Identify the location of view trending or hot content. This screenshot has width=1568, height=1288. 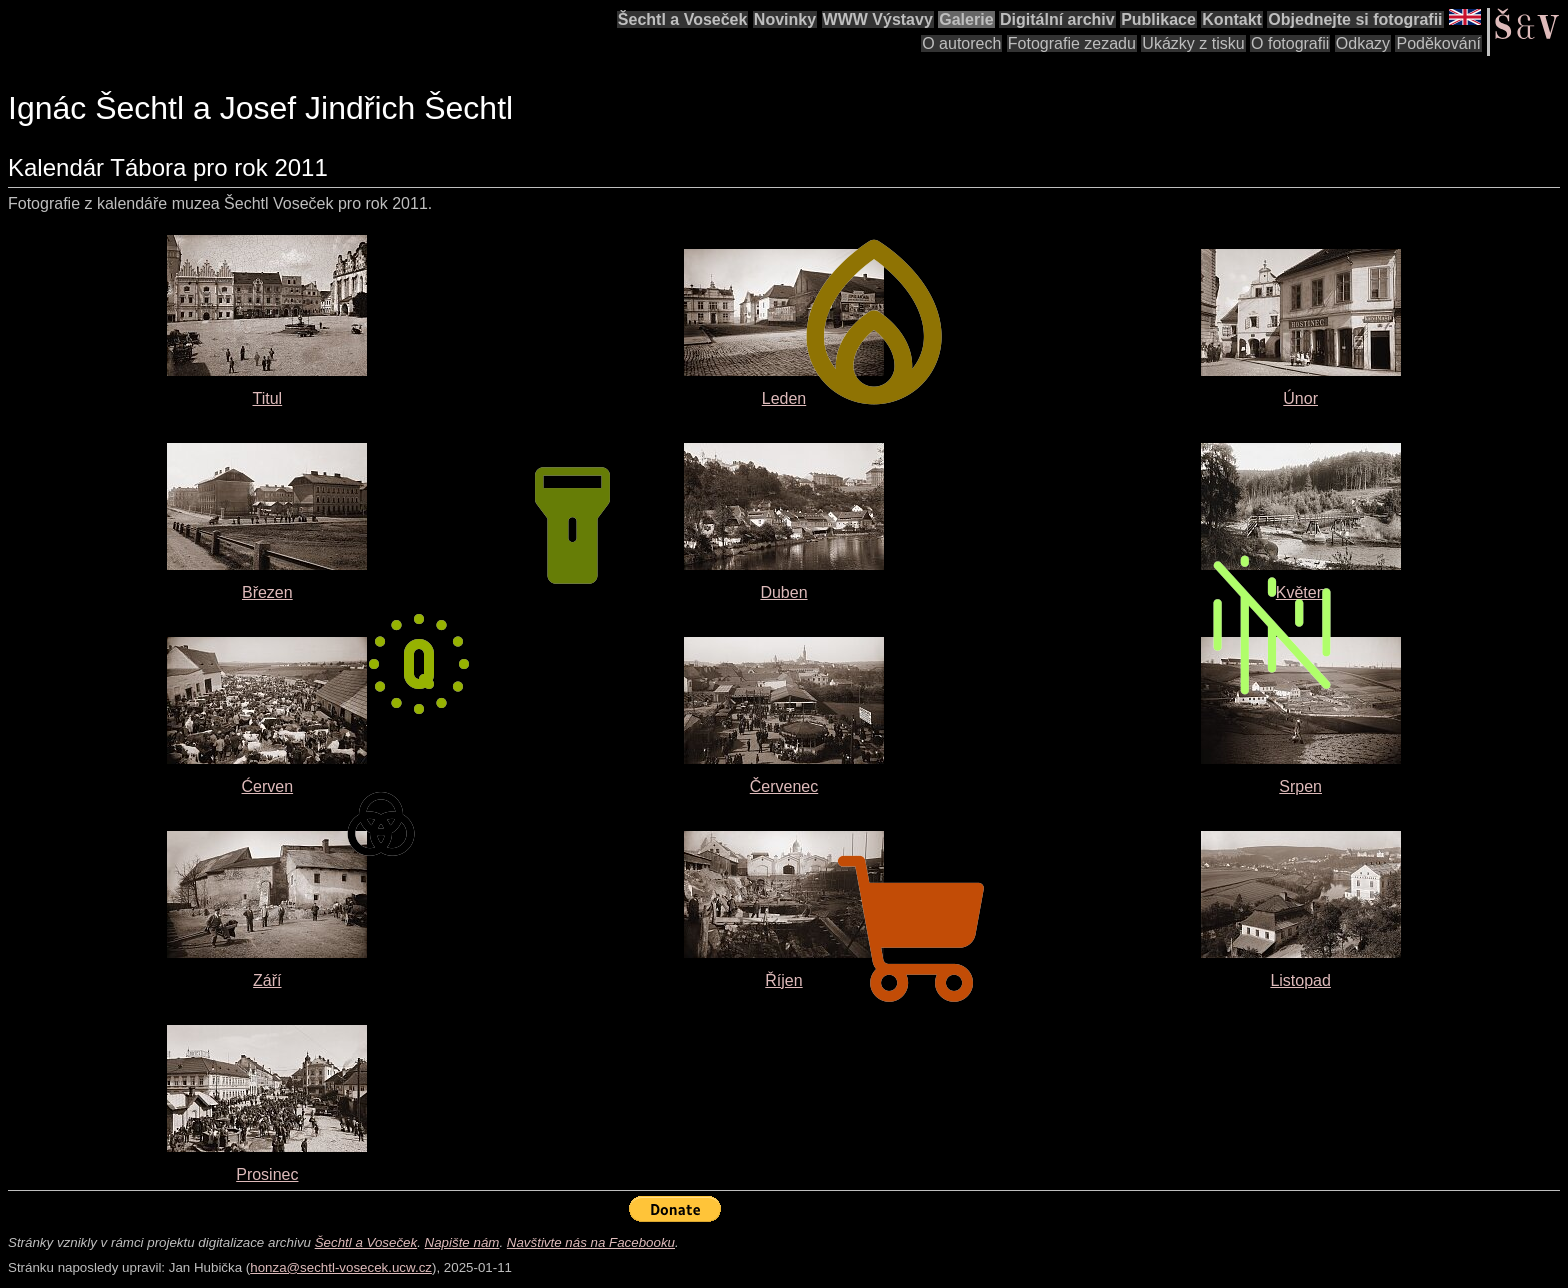
(874, 325).